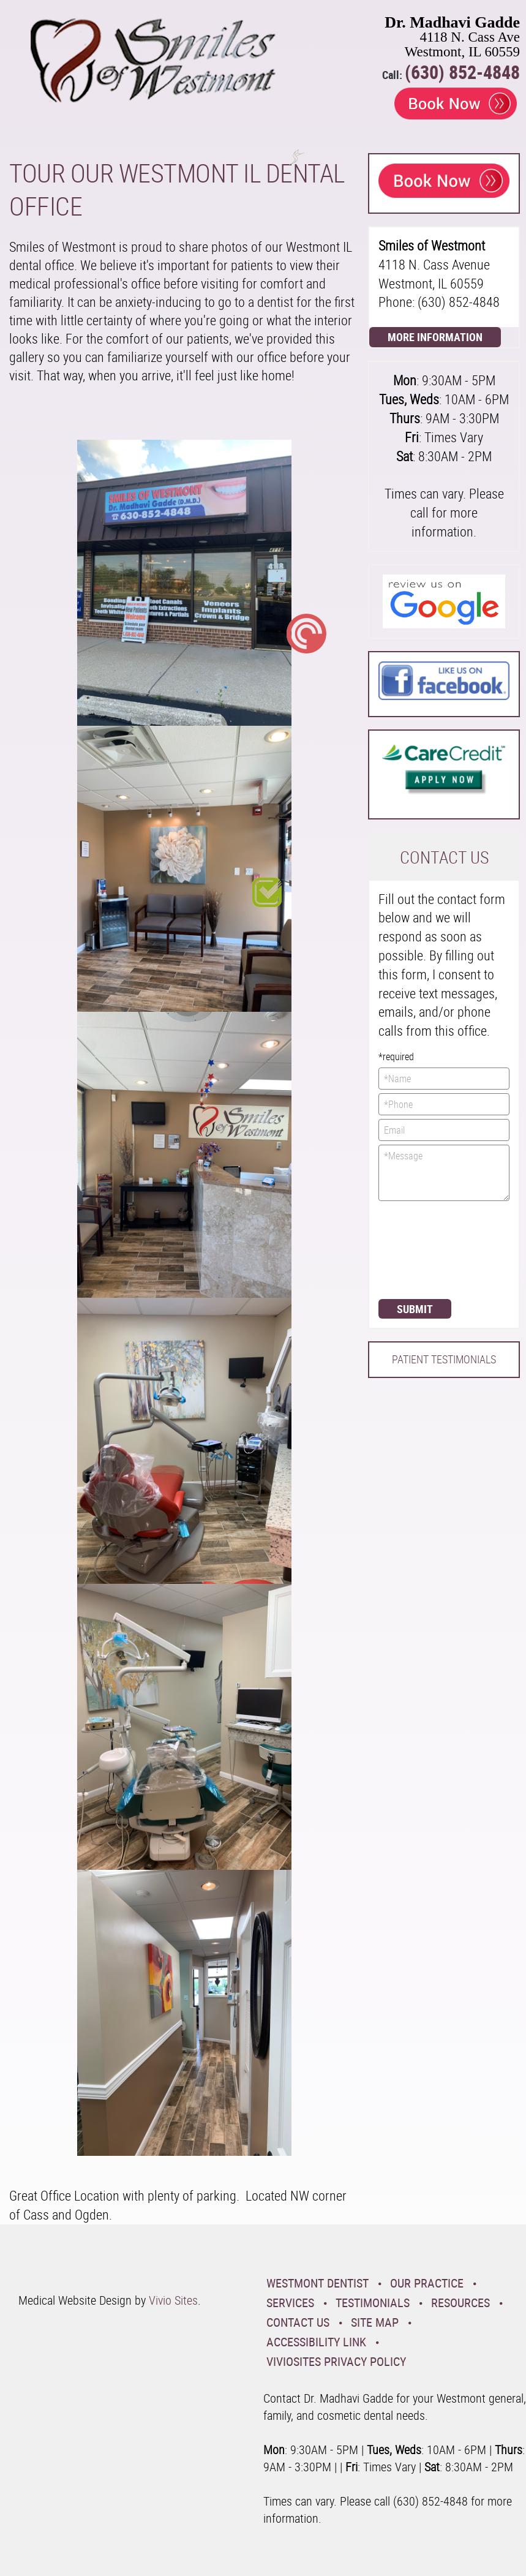  Describe the element at coordinates (267, 892) in the screenshot. I see `open the trakt app` at that location.